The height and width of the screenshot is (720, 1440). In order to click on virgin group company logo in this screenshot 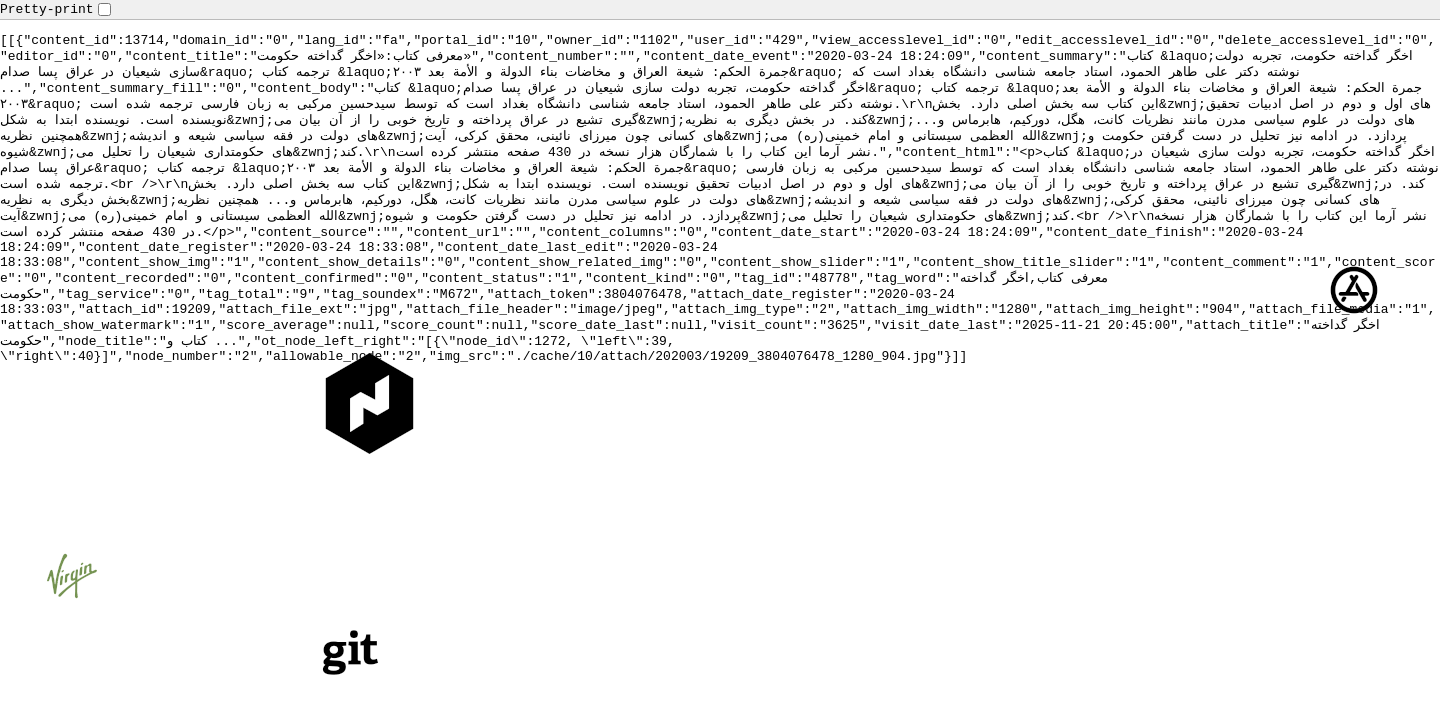, I will do `click(72, 576)`.